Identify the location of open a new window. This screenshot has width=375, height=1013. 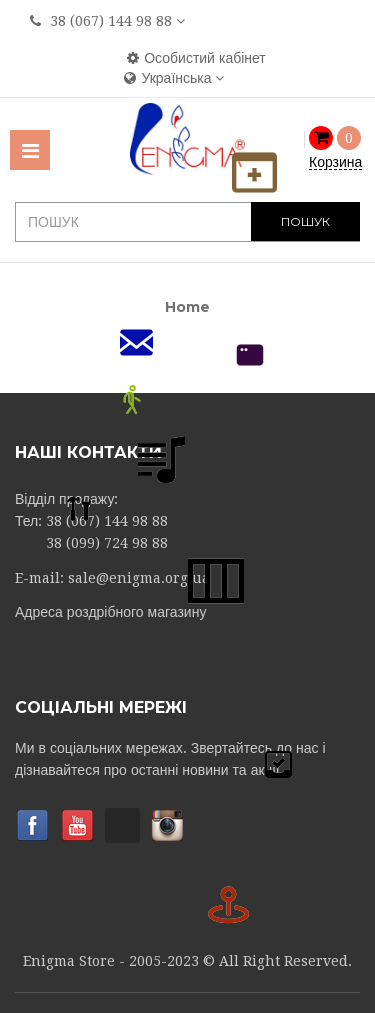
(254, 172).